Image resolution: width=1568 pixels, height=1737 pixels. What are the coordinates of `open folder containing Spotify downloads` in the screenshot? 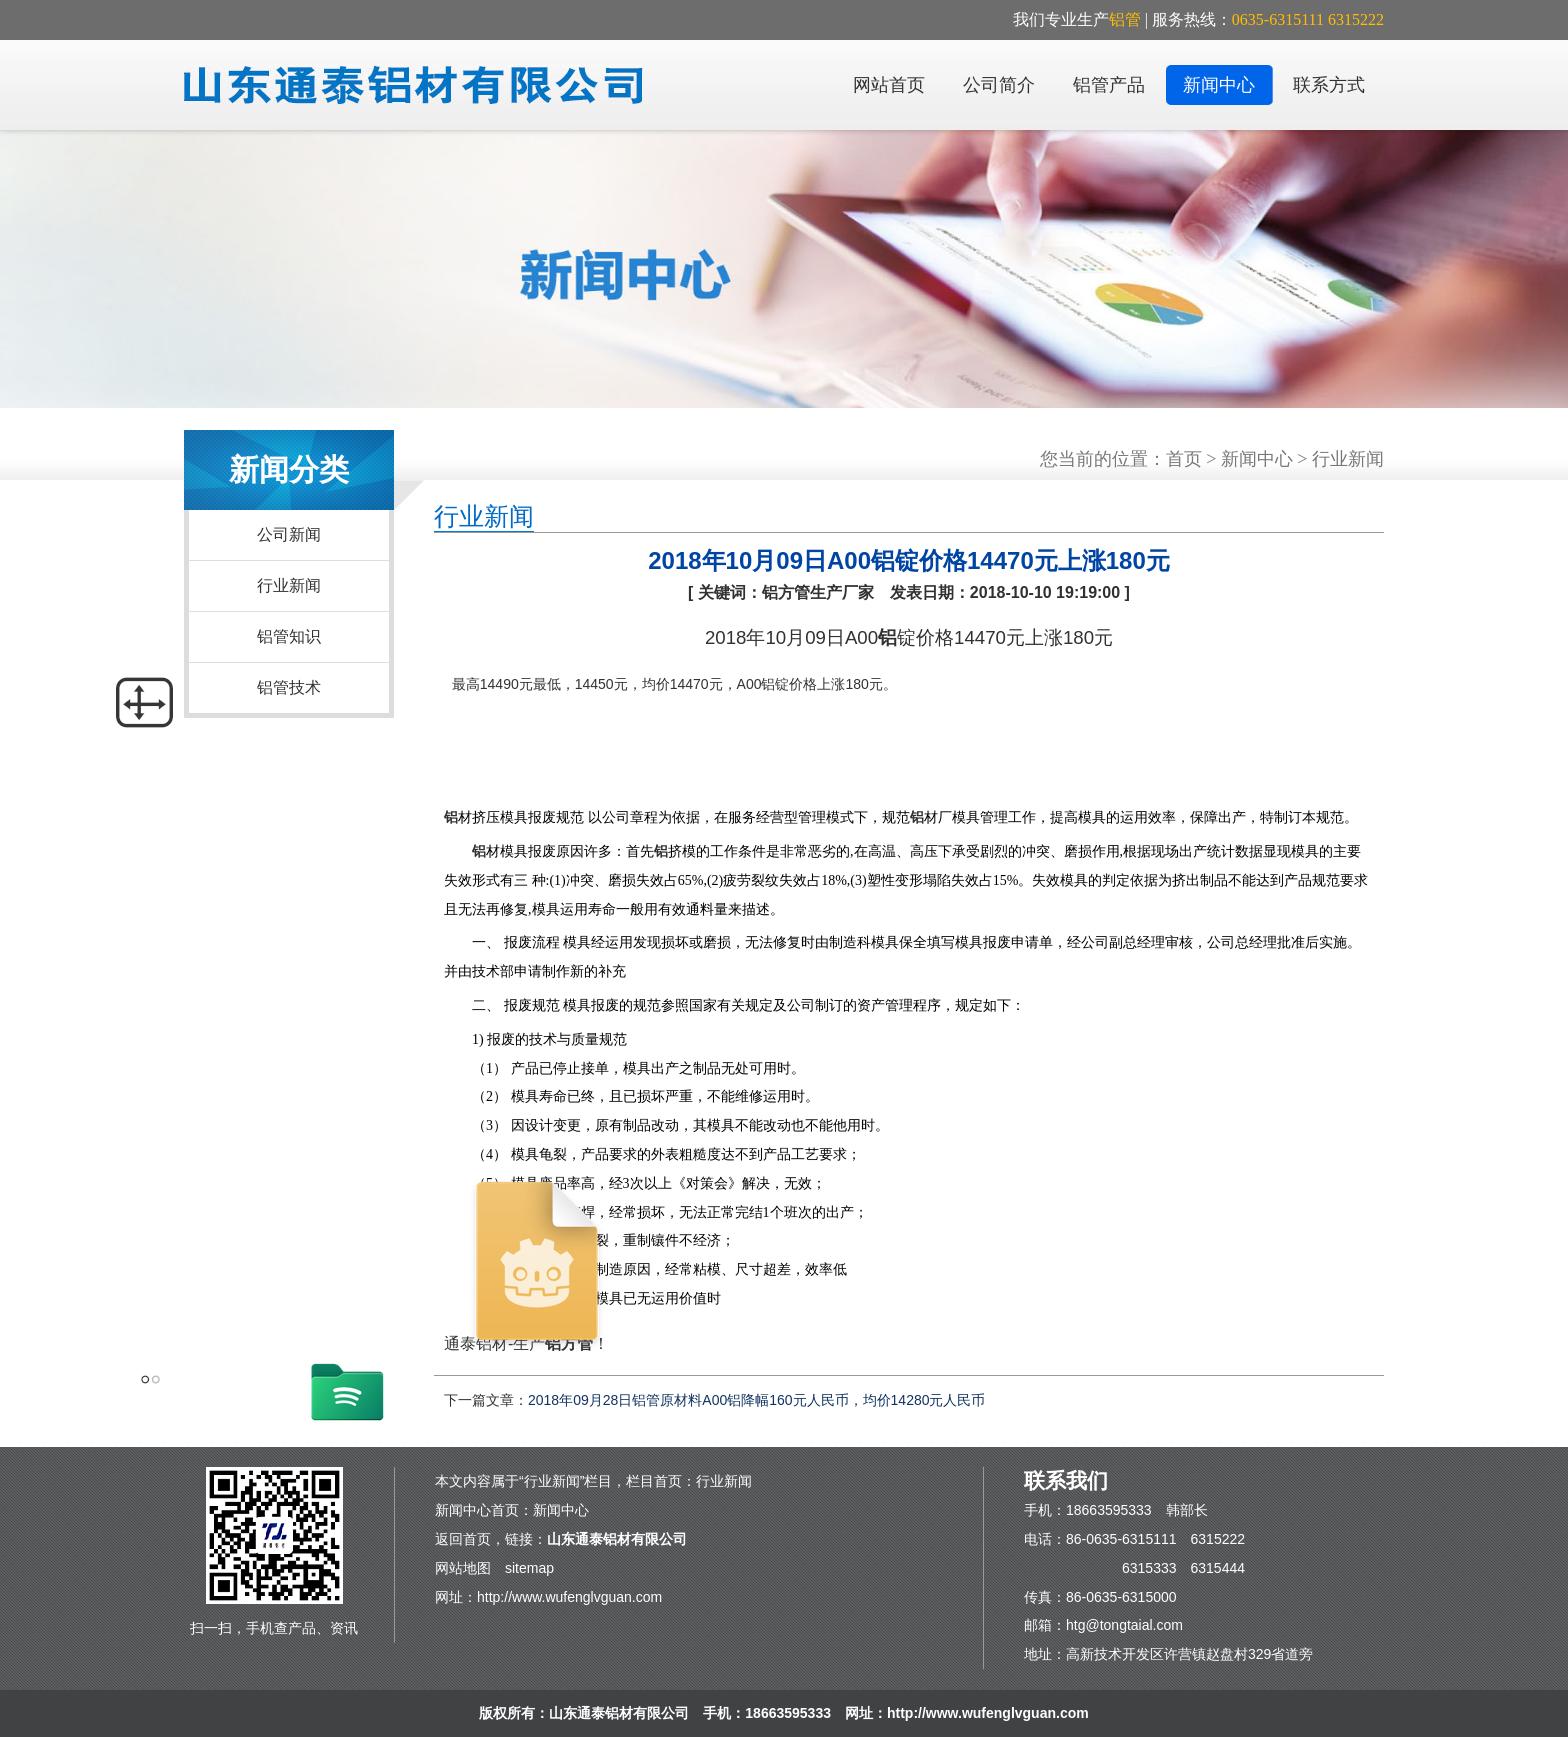 It's located at (347, 1394).